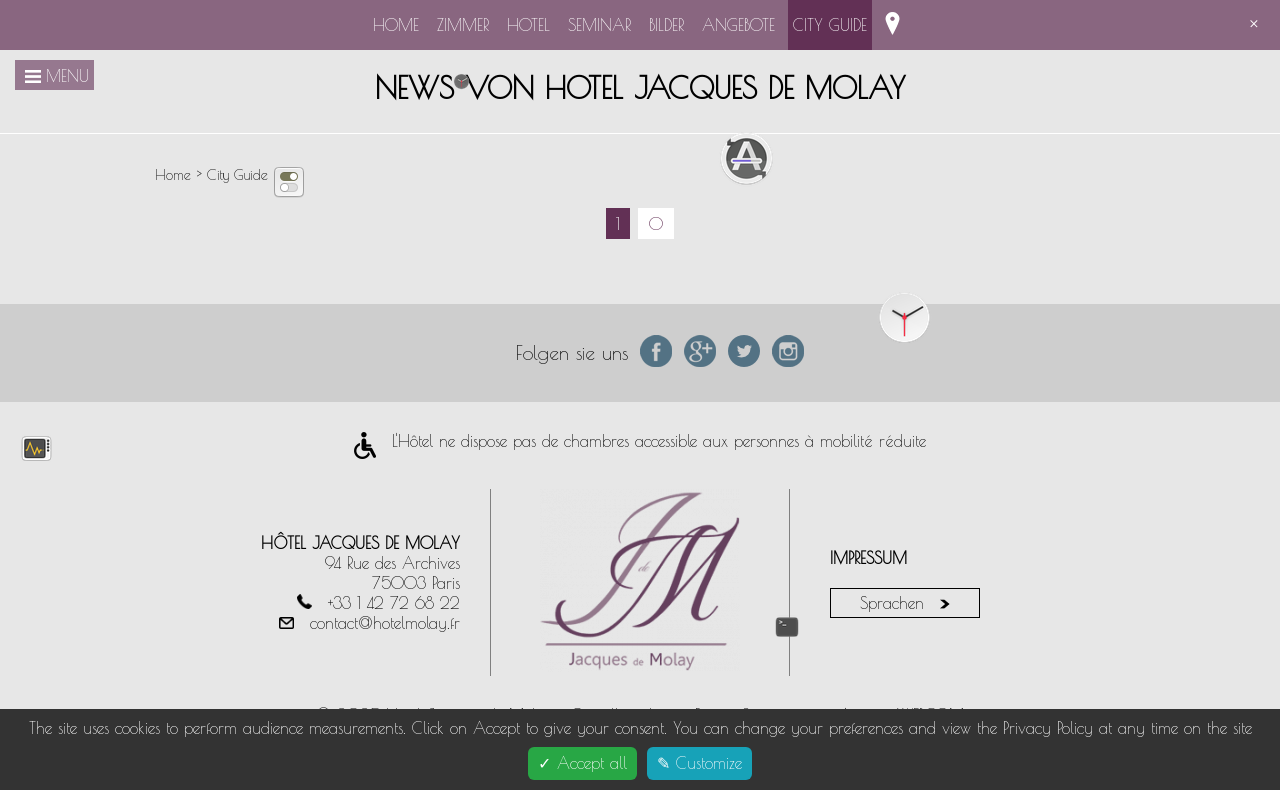  Describe the element at coordinates (746, 158) in the screenshot. I see `check for available software updates` at that location.